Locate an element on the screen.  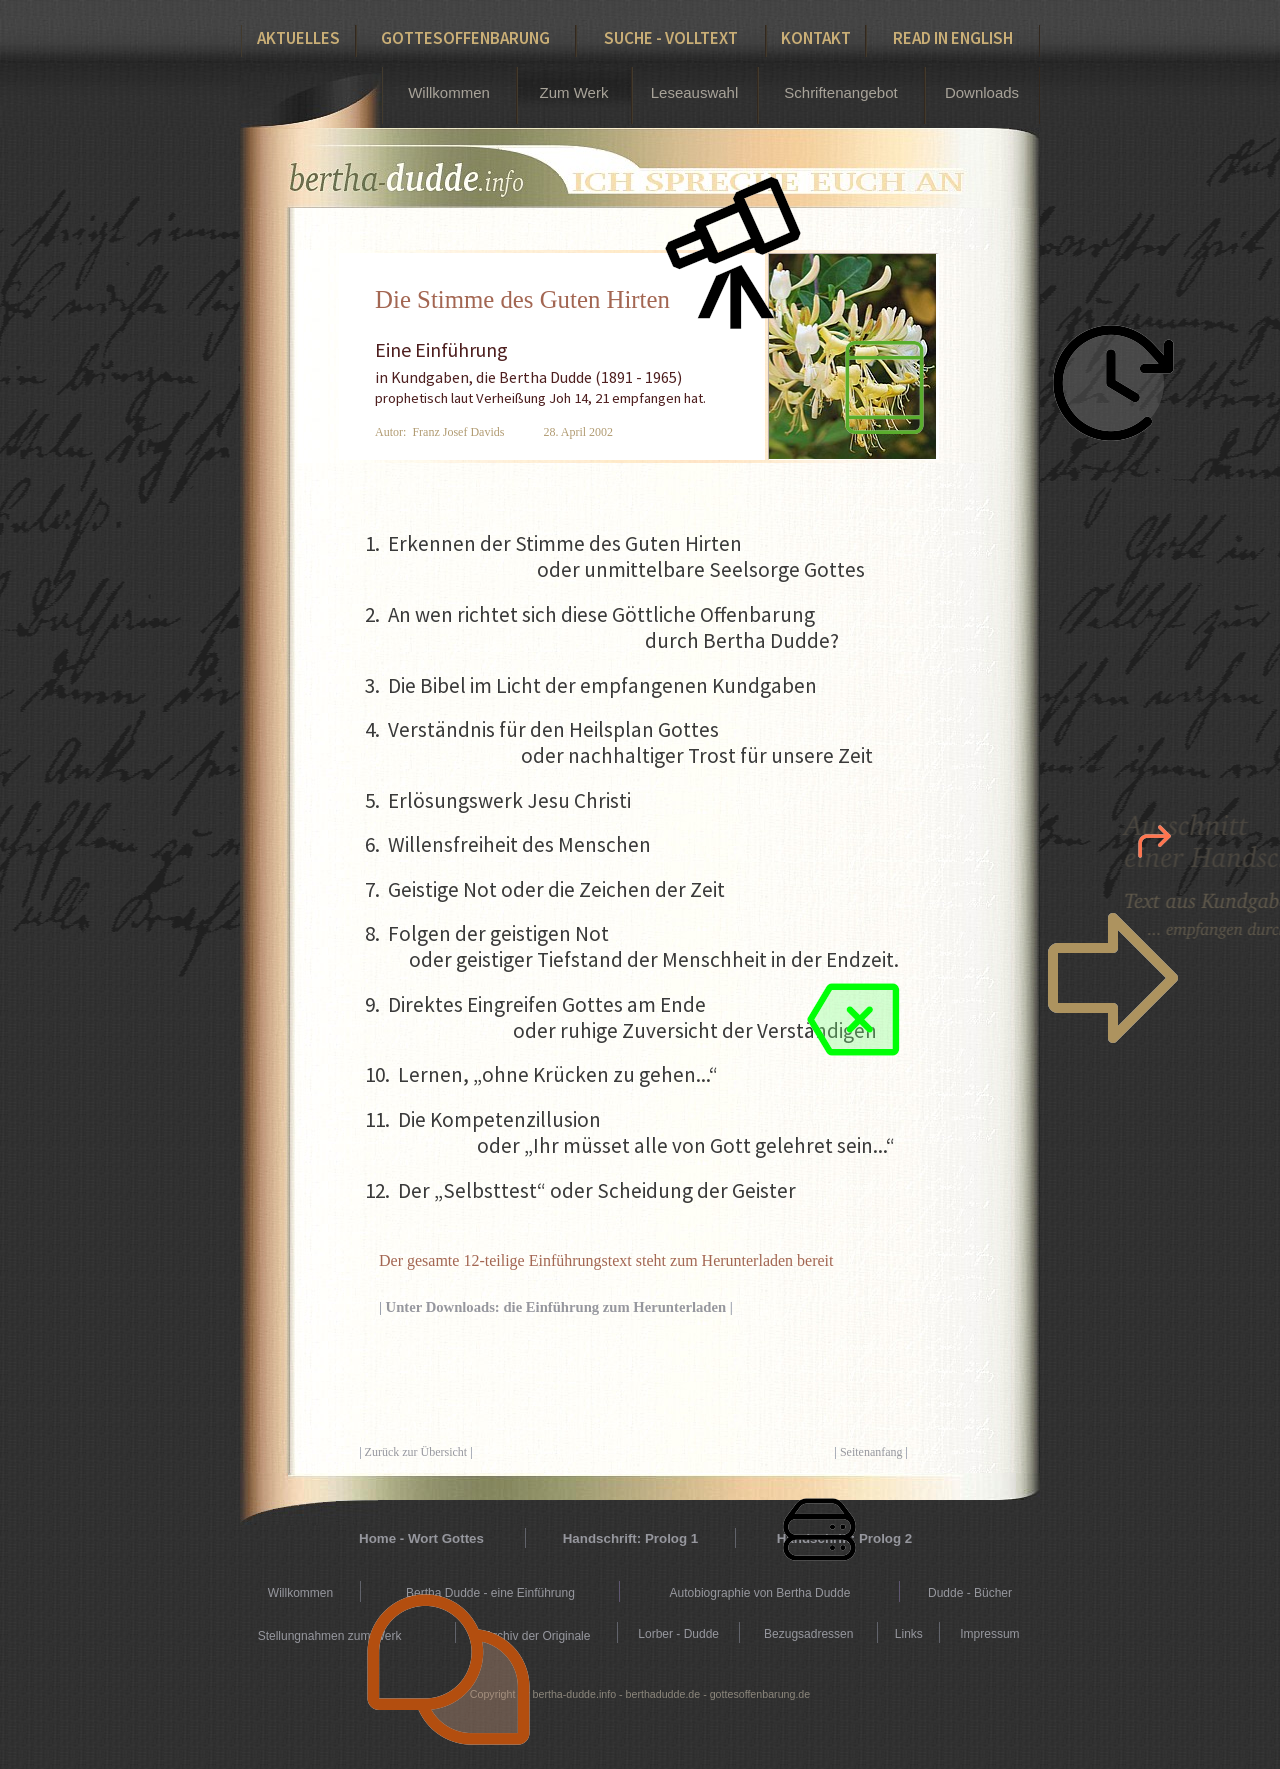
open chat or messaging is located at coordinates (448, 1669).